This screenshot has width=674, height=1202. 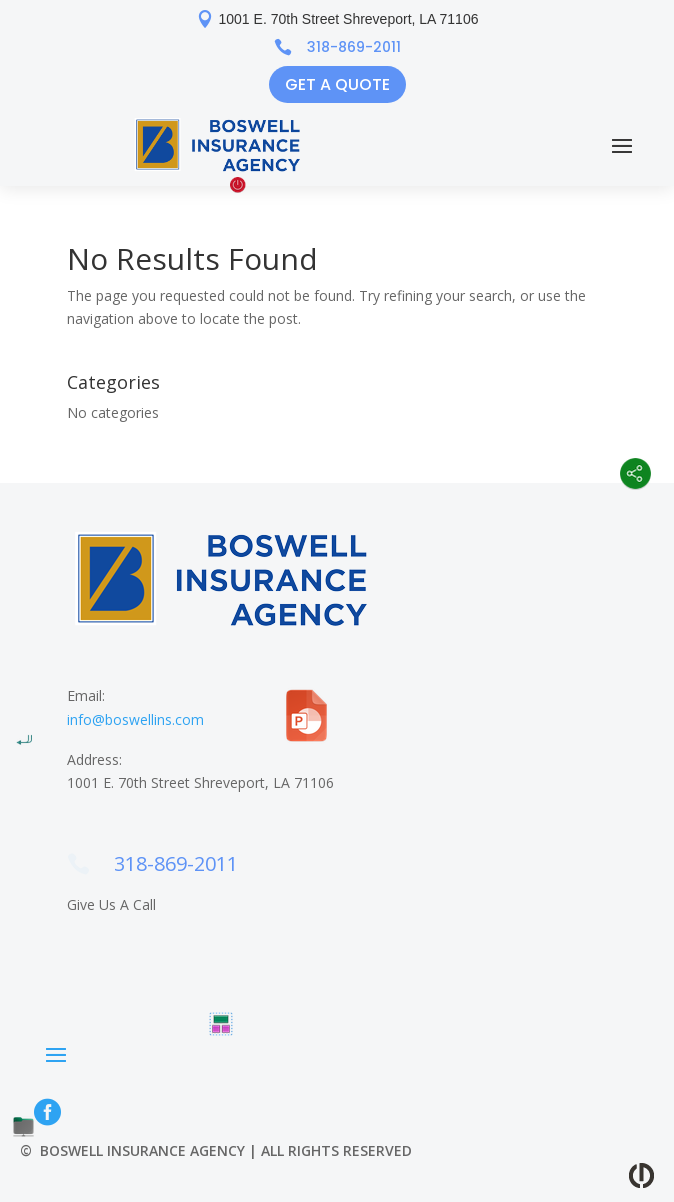 I want to click on indicates a shared file or folder, so click(x=635, y=473).